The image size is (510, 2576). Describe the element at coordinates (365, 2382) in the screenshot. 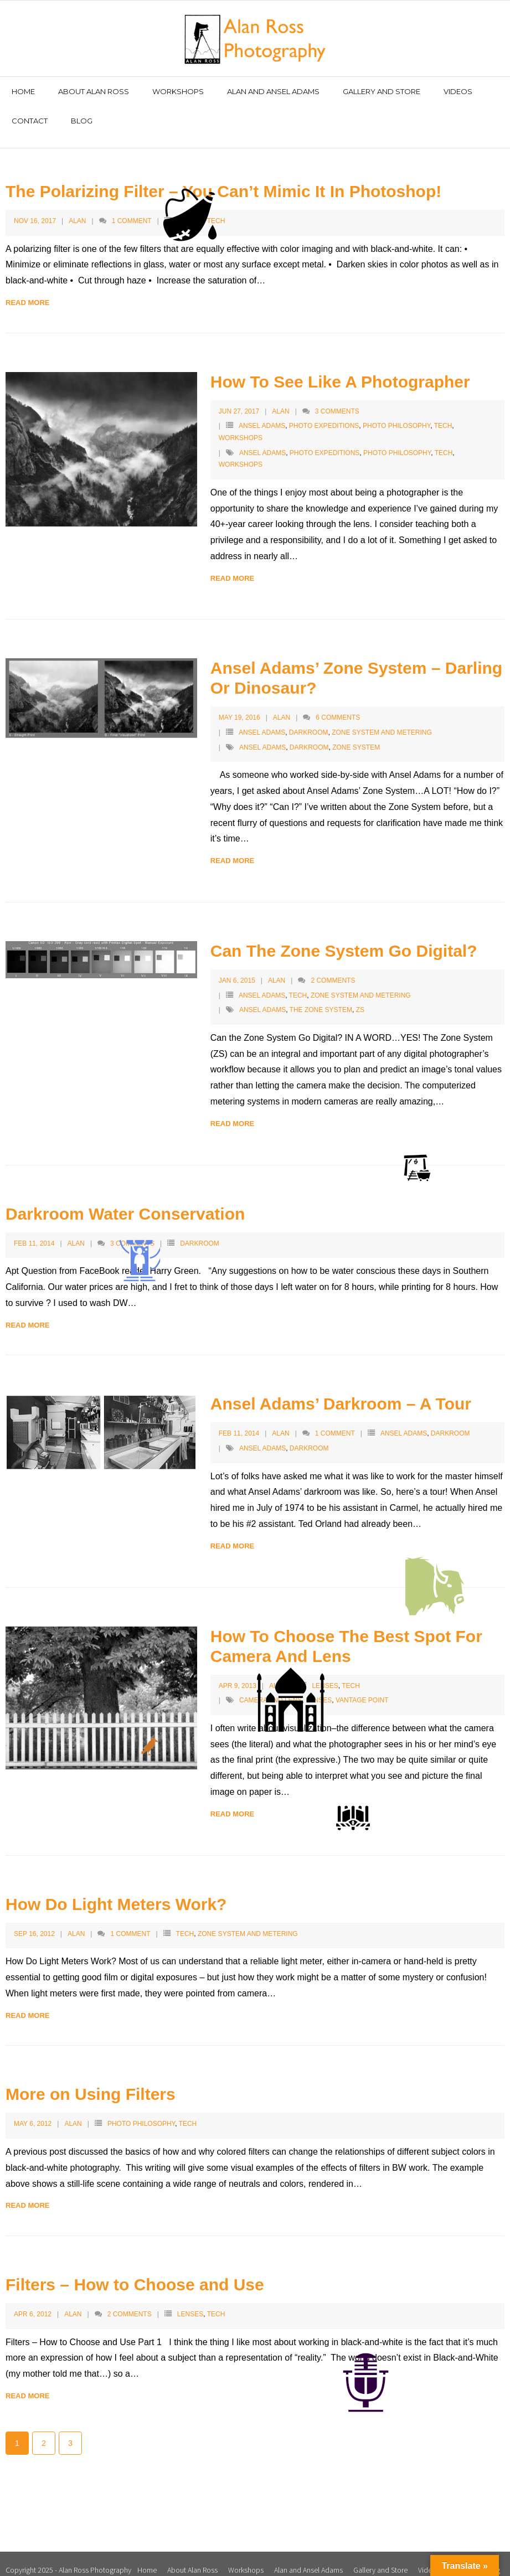

I see `access voice recording features` at that location.